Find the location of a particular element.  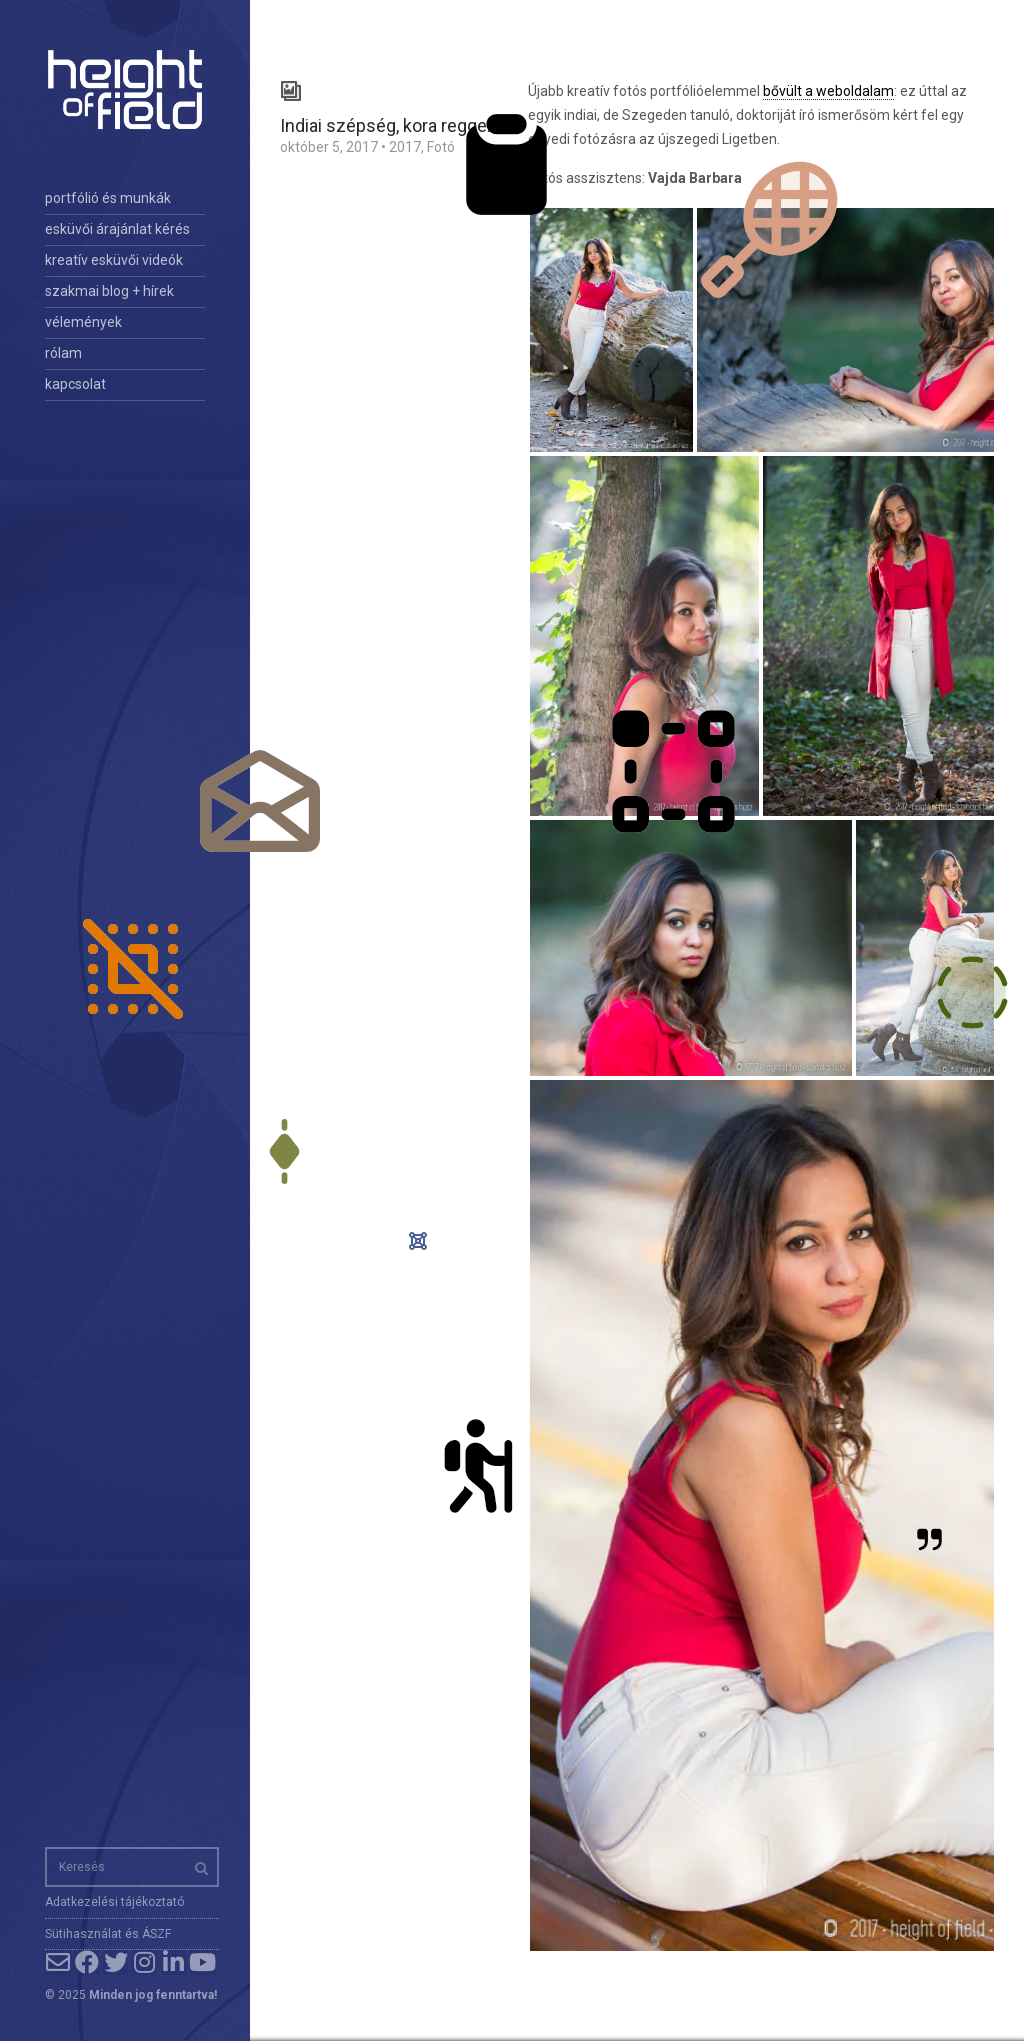

copy content to clipboard is located at coordinates (506, 164).